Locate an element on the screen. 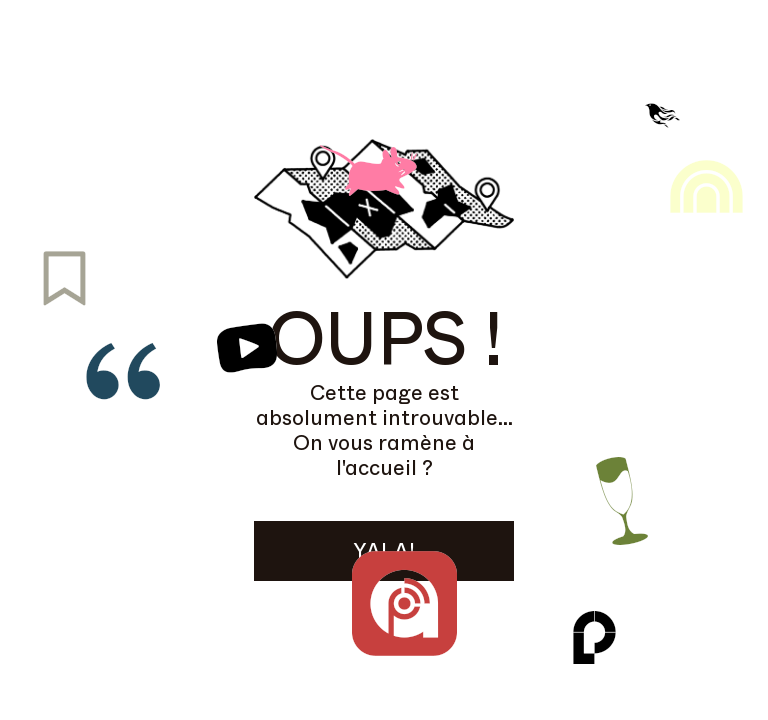 This screenshot has height=720, width=768. phoenix framework logo is located at coordinates (662, 115).